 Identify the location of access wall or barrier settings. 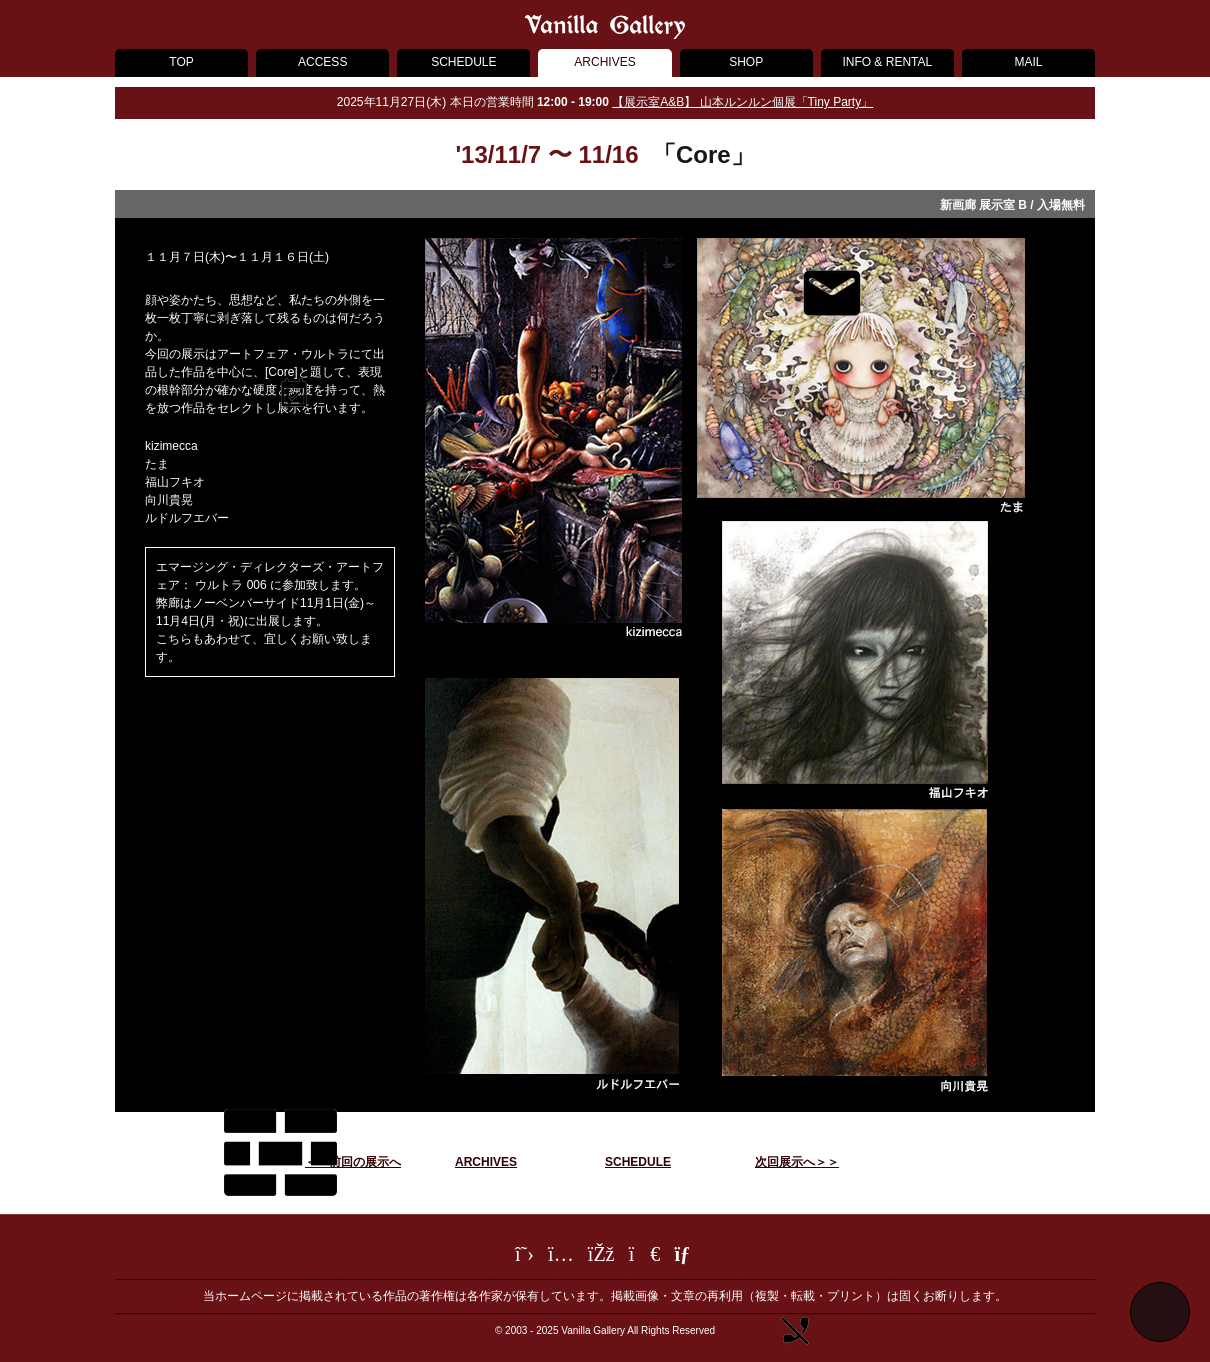
(280, 1152).